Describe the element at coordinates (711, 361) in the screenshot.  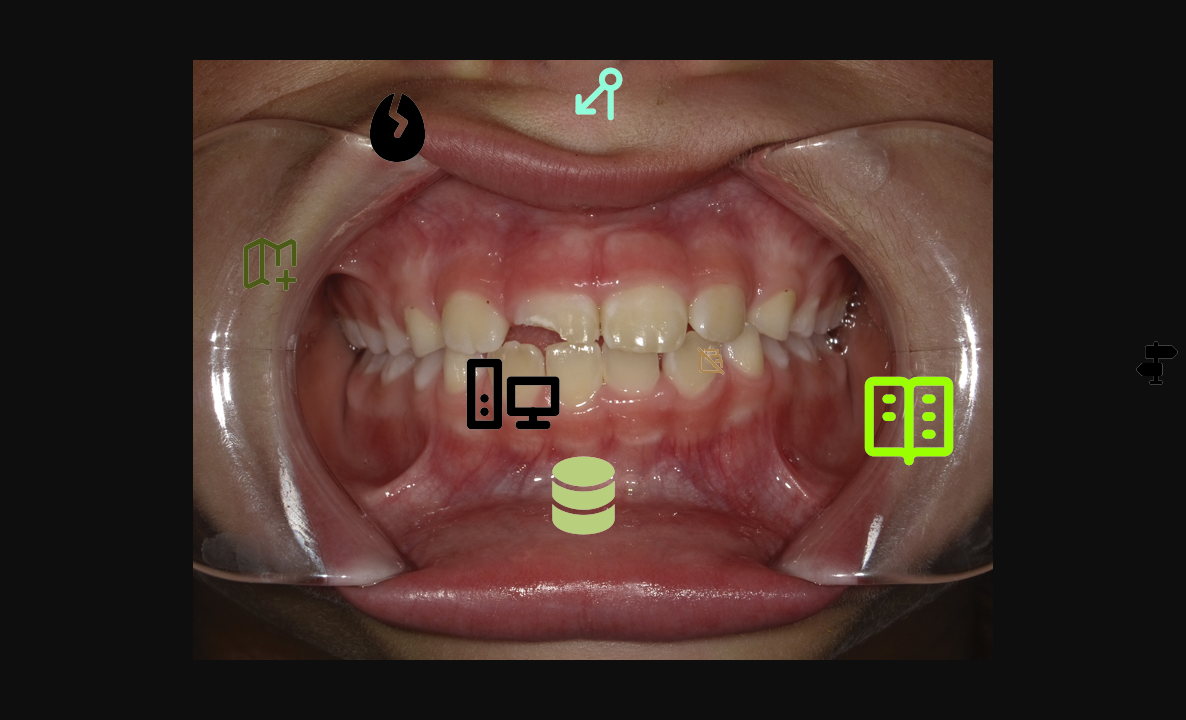
I see `wallet feature unavailable or disabled` at that location.